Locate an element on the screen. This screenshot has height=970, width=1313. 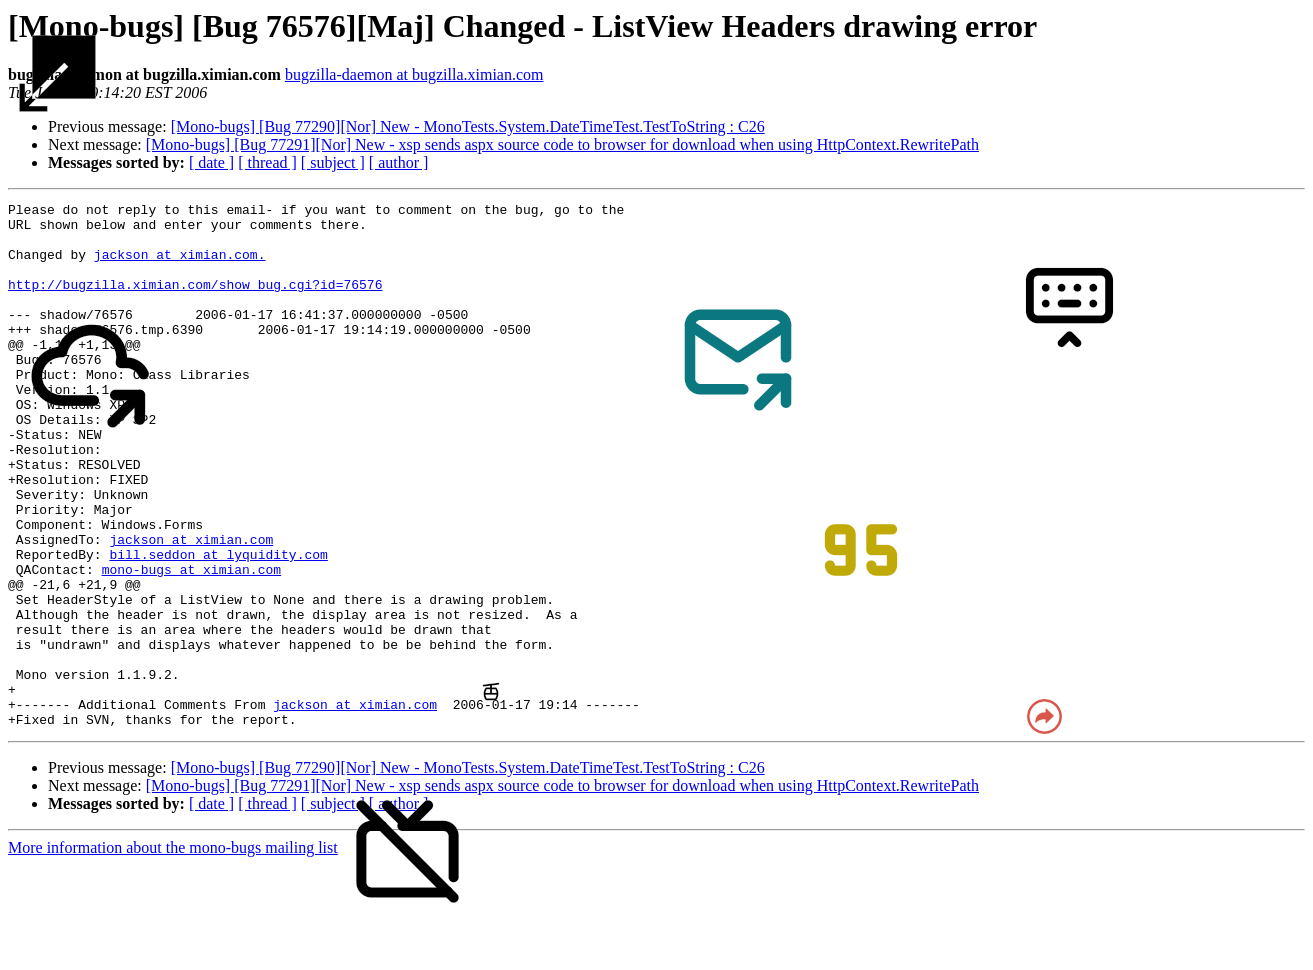
hide the on-screen keyboard is located at coordinates (1069, 307).